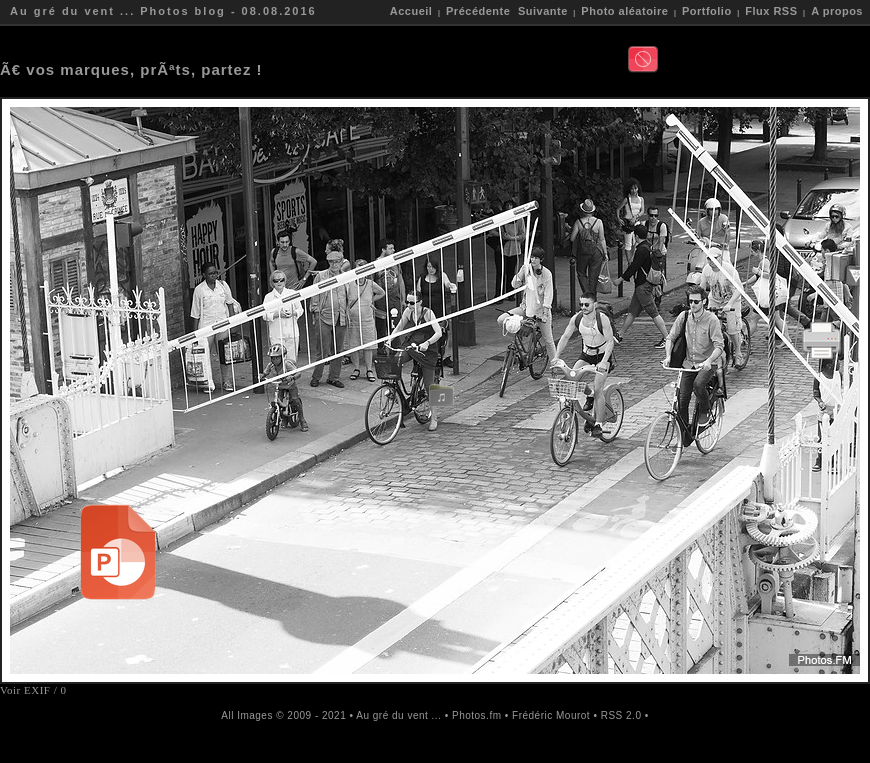 The width and height of the screenshot is (870, 763). Describe the element at coordinates (643, 58) in the screenshot. I see `indicates a missing or unavailable image` at that location.